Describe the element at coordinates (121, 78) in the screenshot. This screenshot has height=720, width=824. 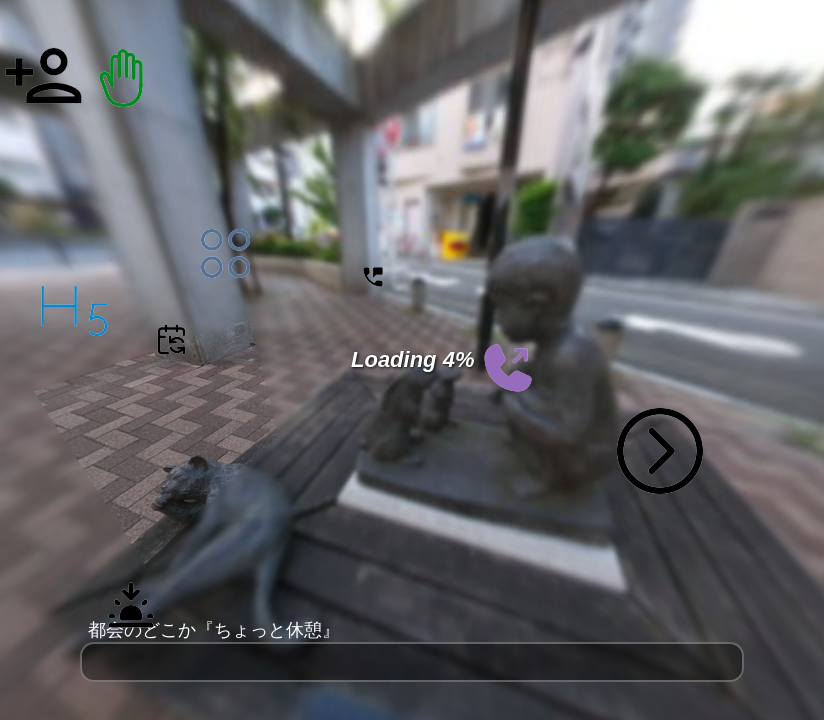
I see `stop or halt an action` at that location.